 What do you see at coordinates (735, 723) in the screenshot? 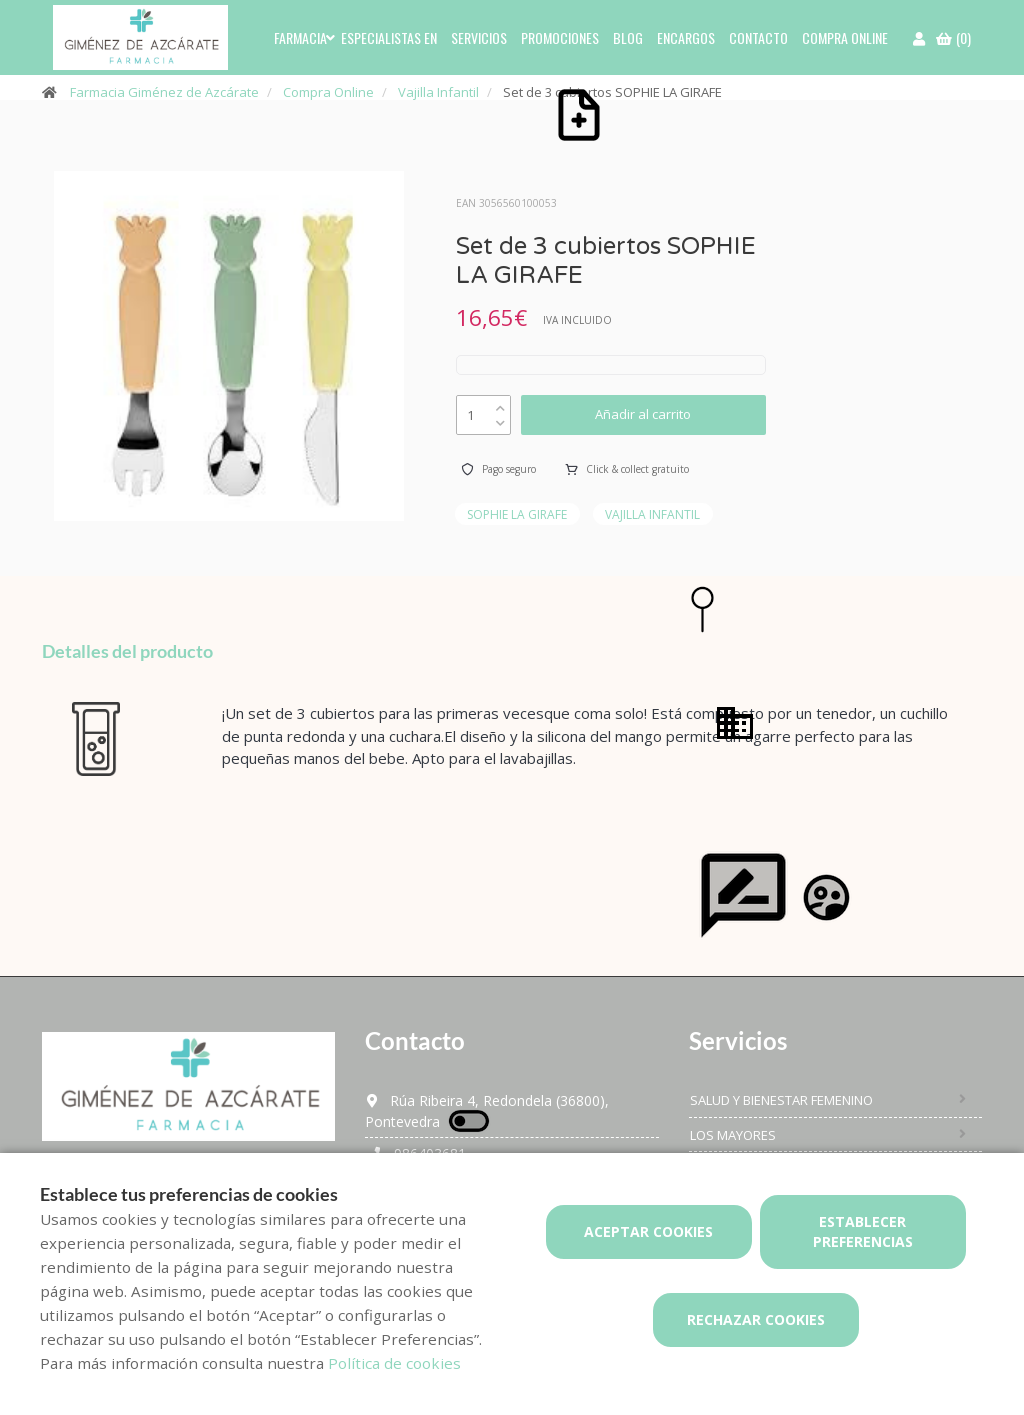
I see `view business contact information` at bounding box center [735, 723].